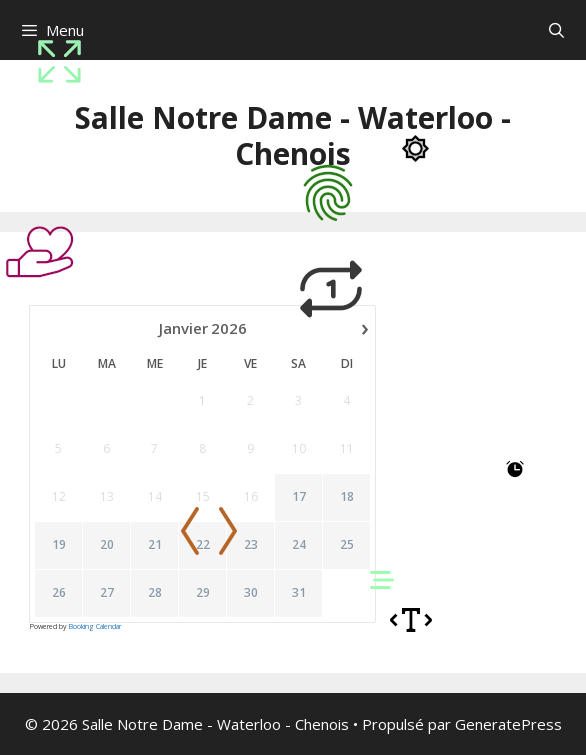  What do you see at coordinates (59, 61) in the screenshot?
I see `expand to fullscreen mode` at bounding box center [59, 61].